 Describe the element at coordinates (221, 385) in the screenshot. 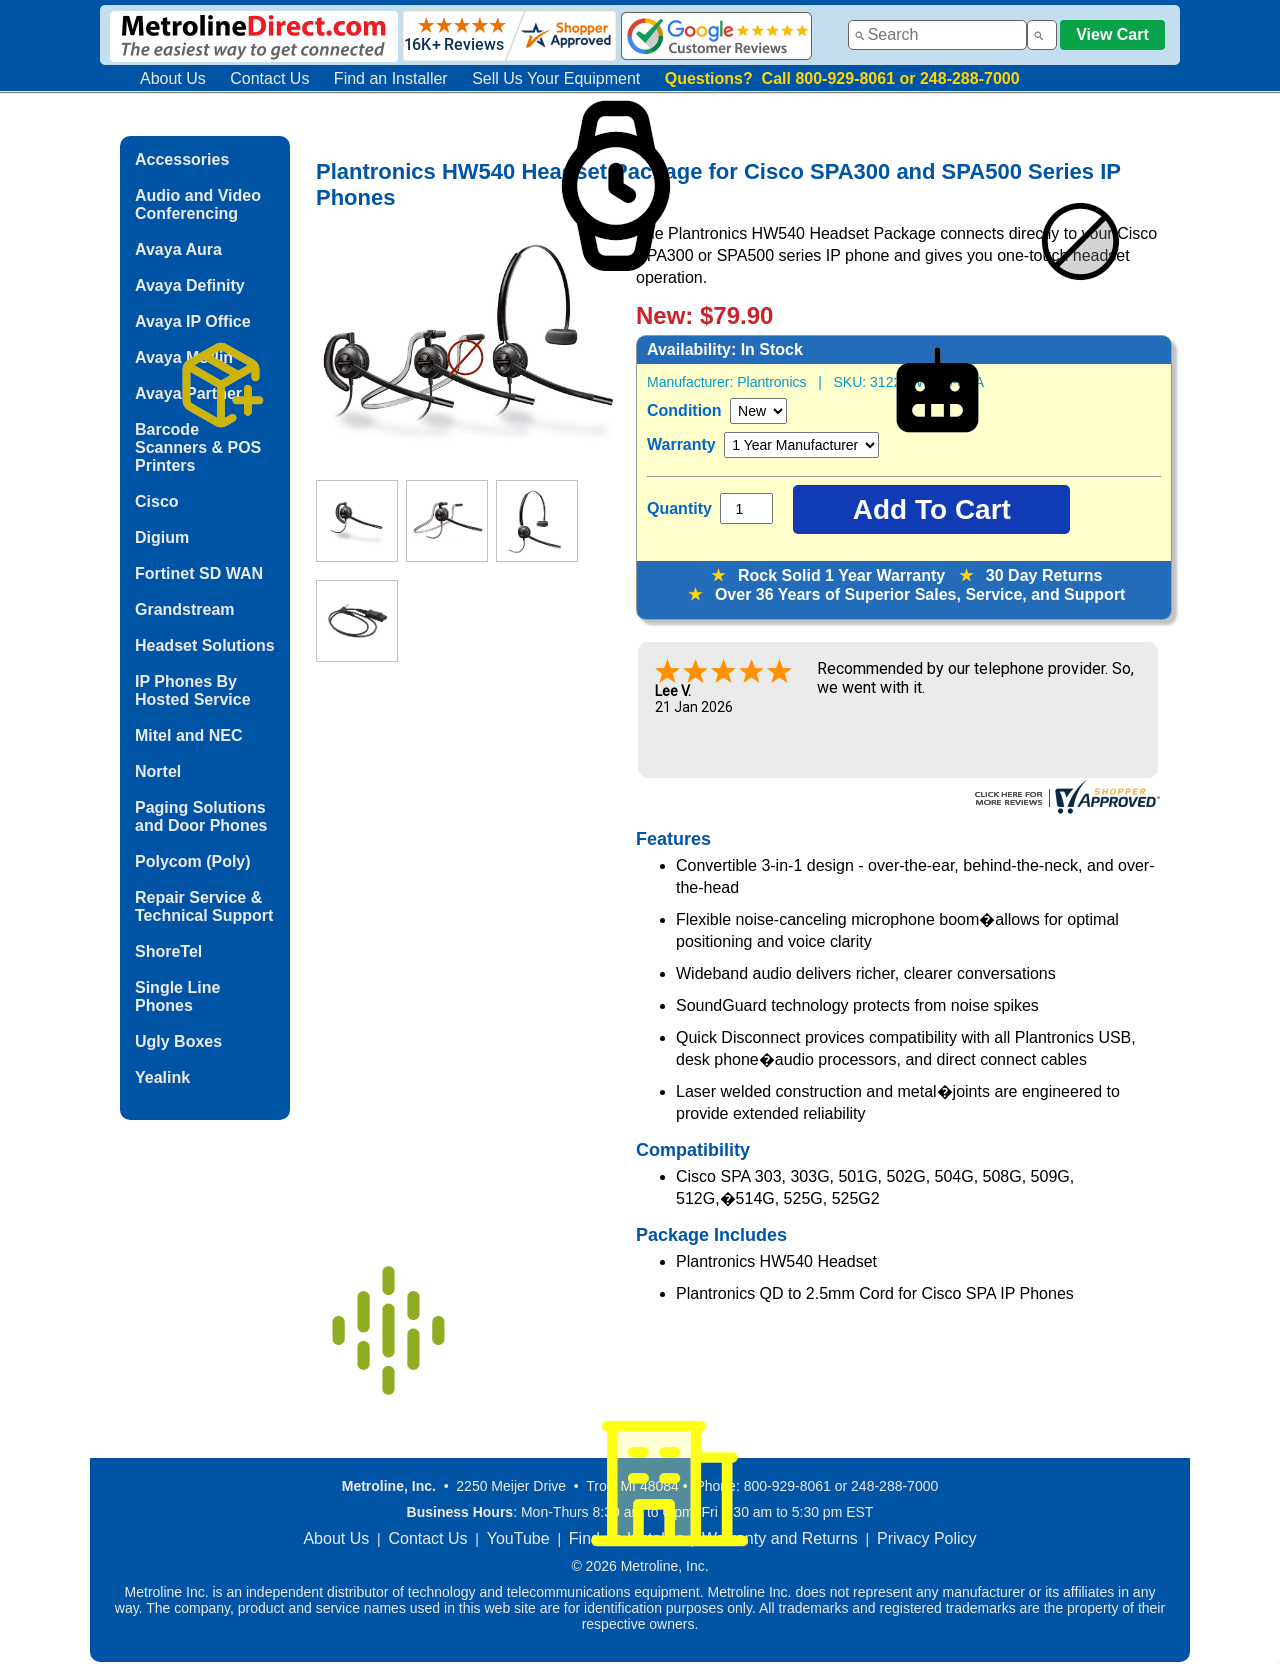

I see `add a new package or shipment` at that location.